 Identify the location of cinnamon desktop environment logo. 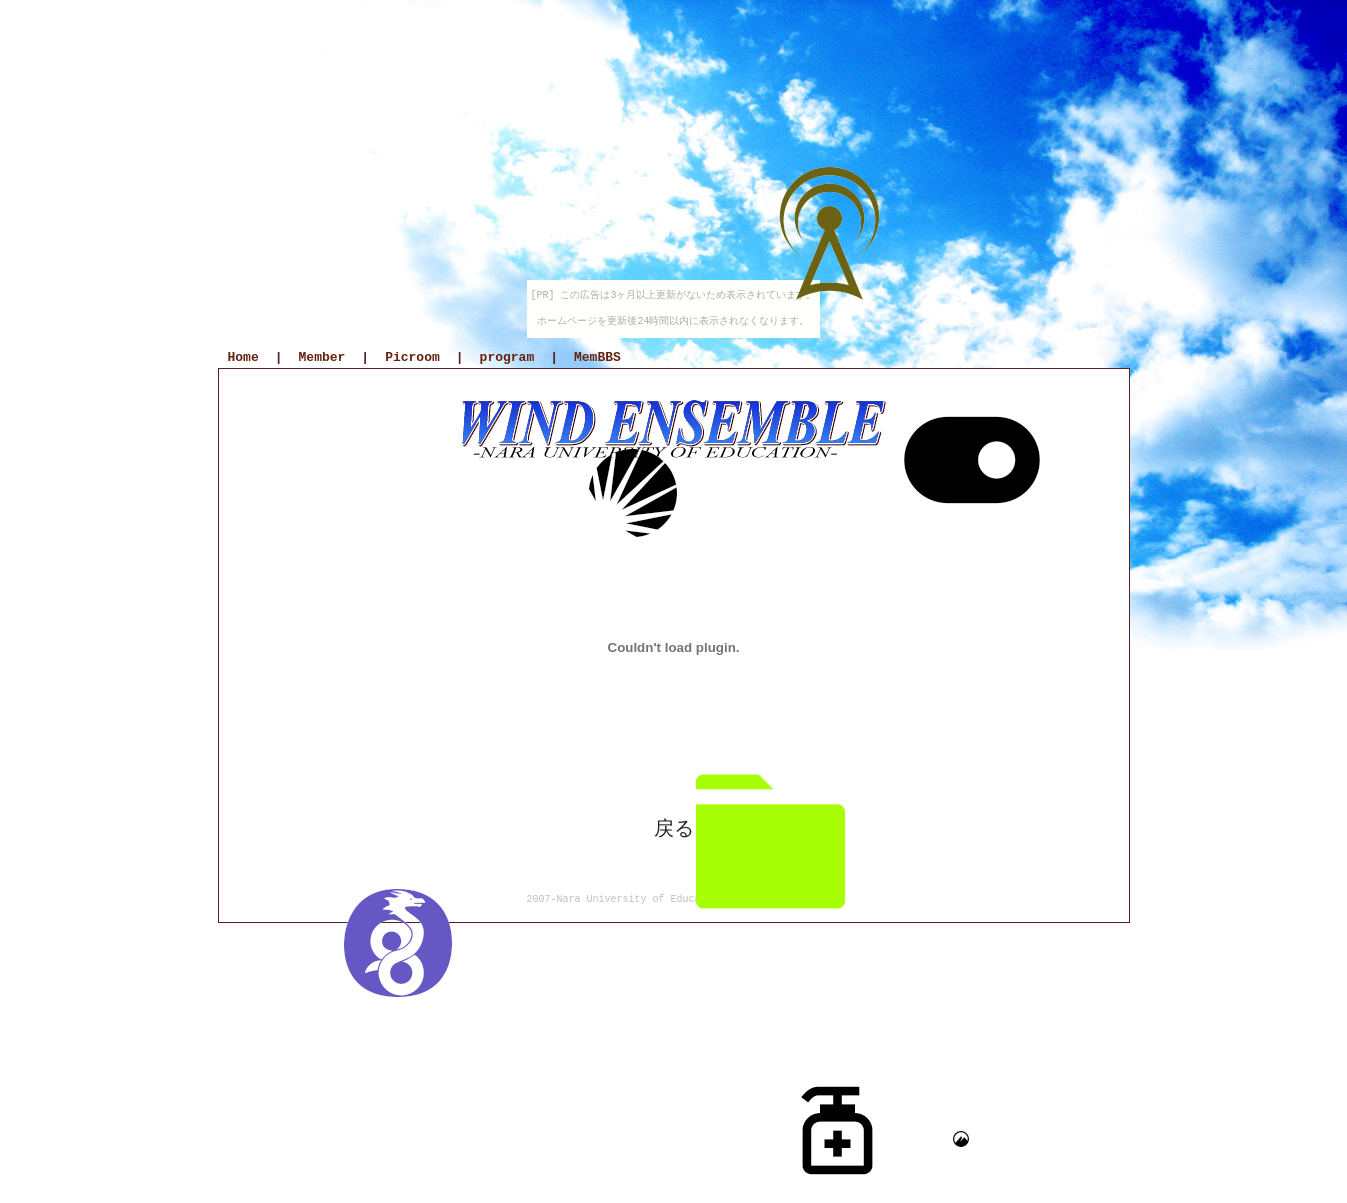
(961, 1139).